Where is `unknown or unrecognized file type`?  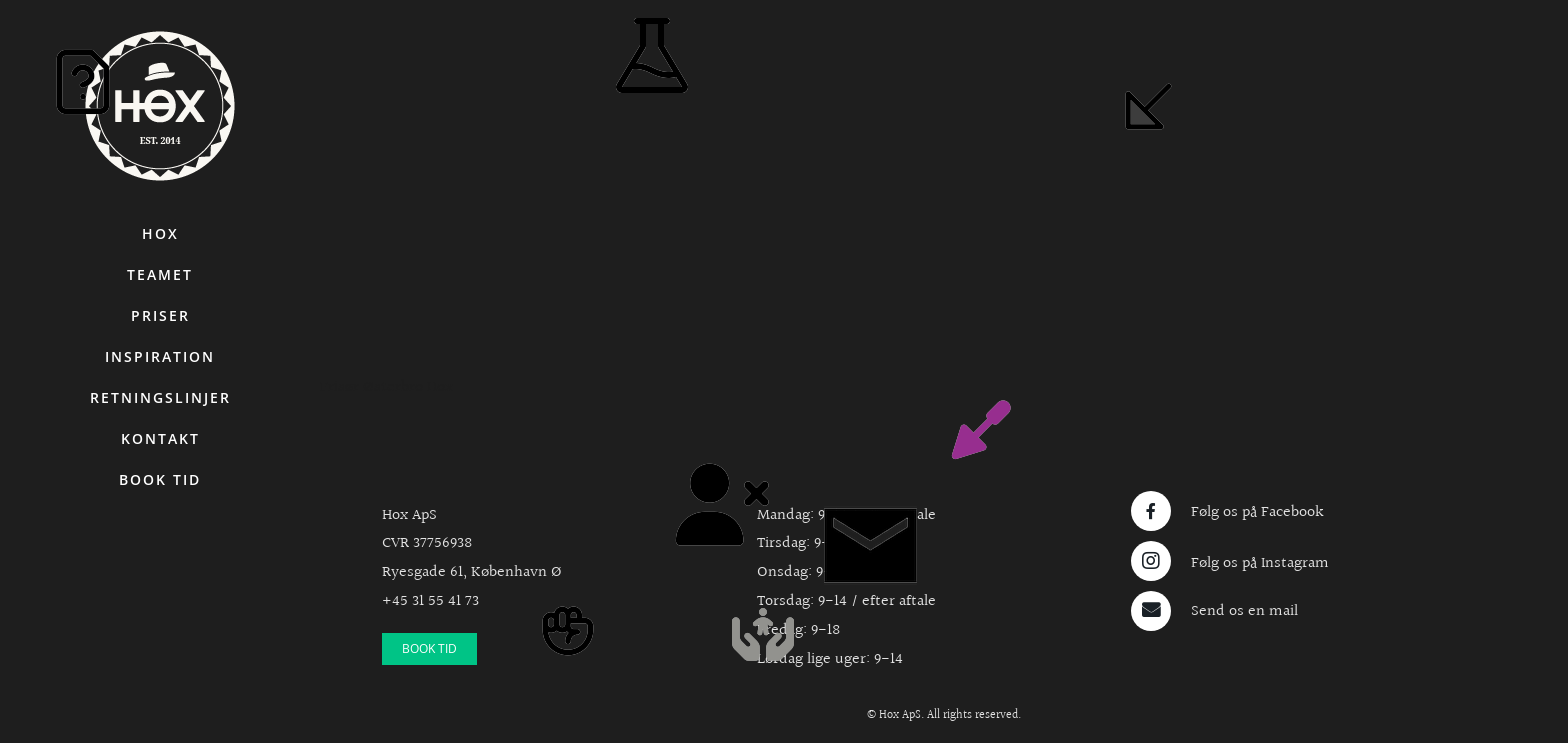
unknown or unrecognized file type is located at coordinates (83, 82).